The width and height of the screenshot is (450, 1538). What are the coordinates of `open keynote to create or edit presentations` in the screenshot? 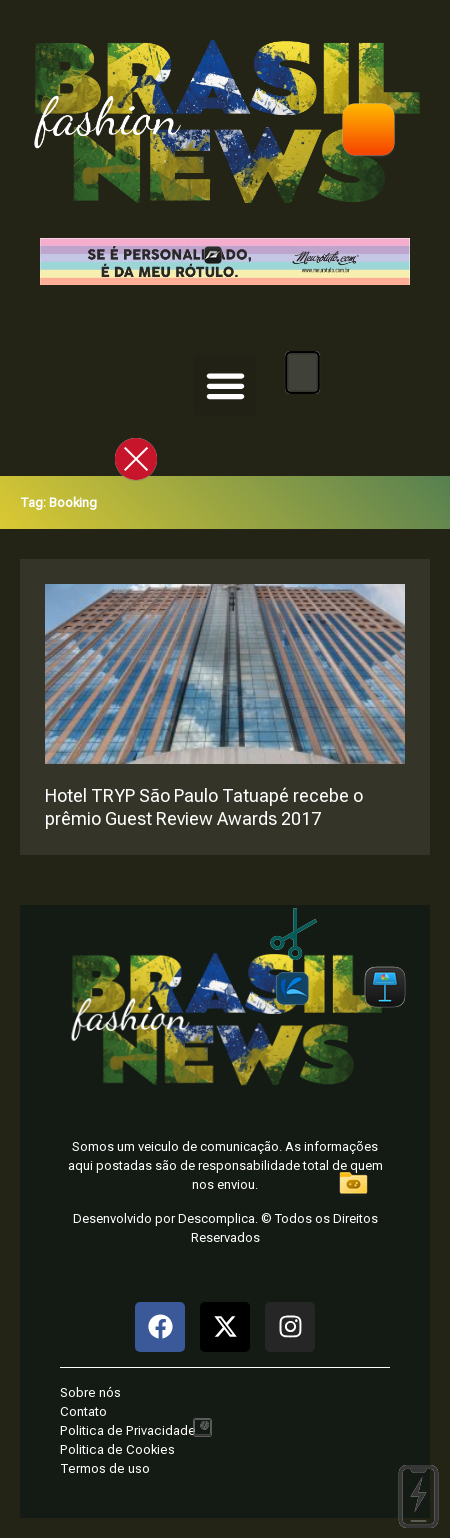 It's located at (385, 987).